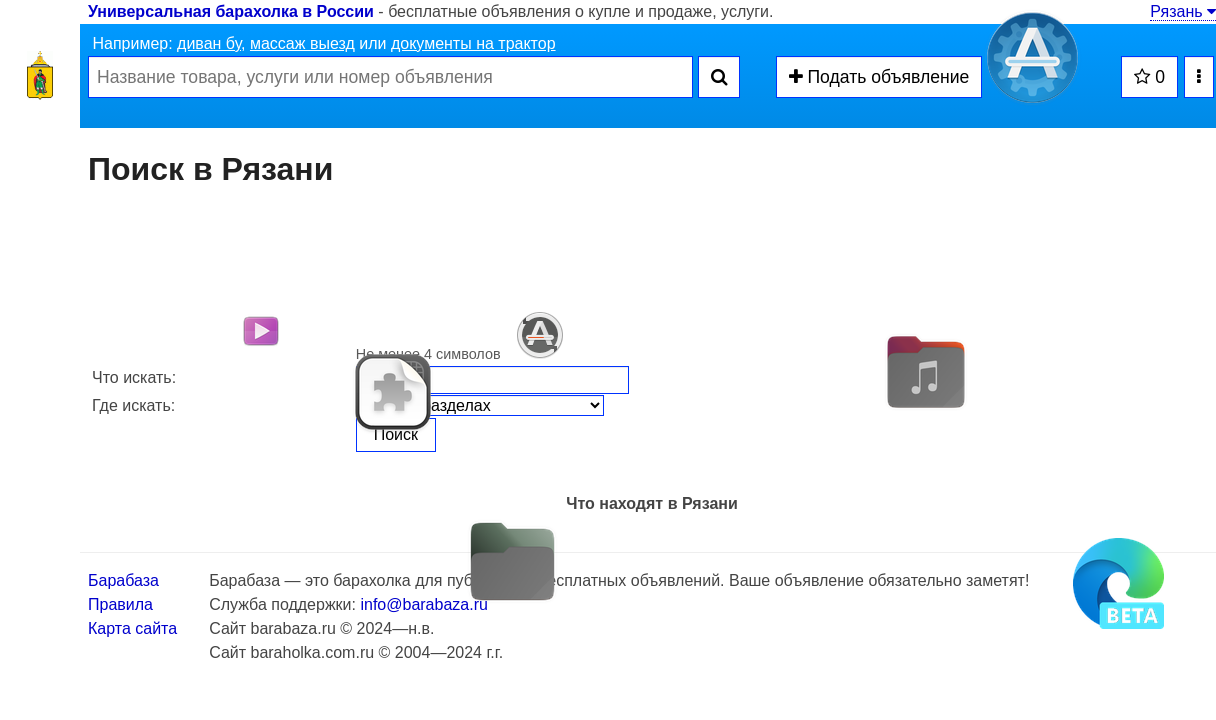 The image size is (1216, 720). Describe the element at coordinates (393, 392) in the screenshot. I see `open libreoffice templates` at that location.